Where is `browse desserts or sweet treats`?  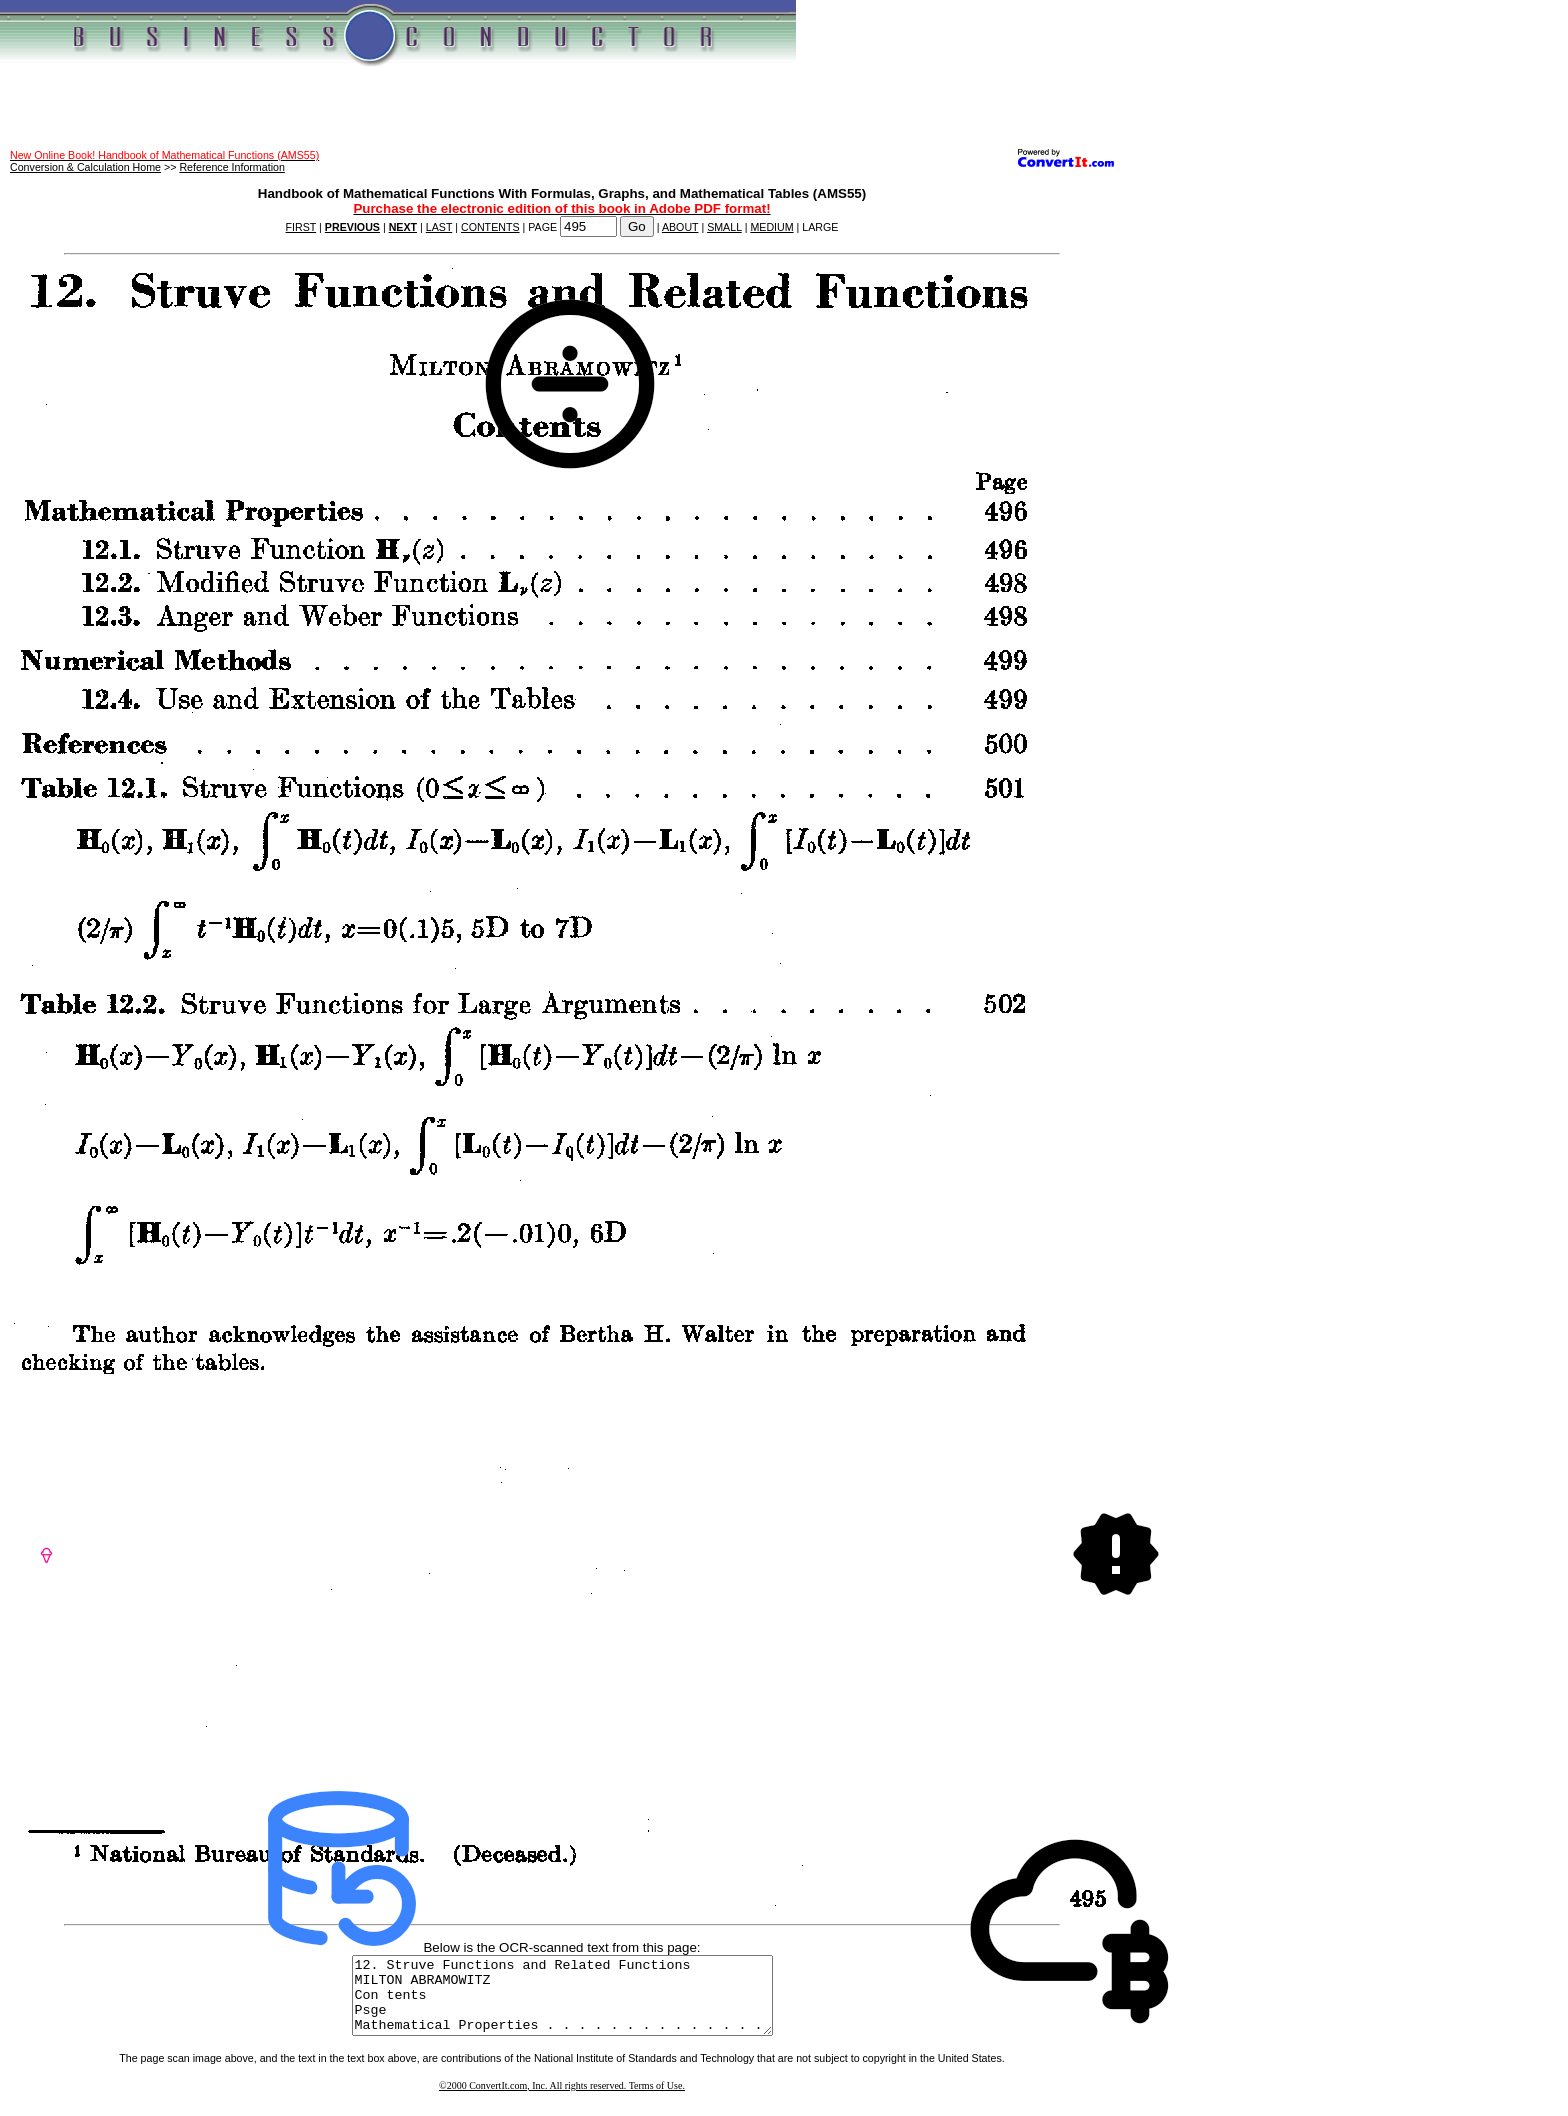 browse desserts or sweet treats is located at coordinates (46, 1555).